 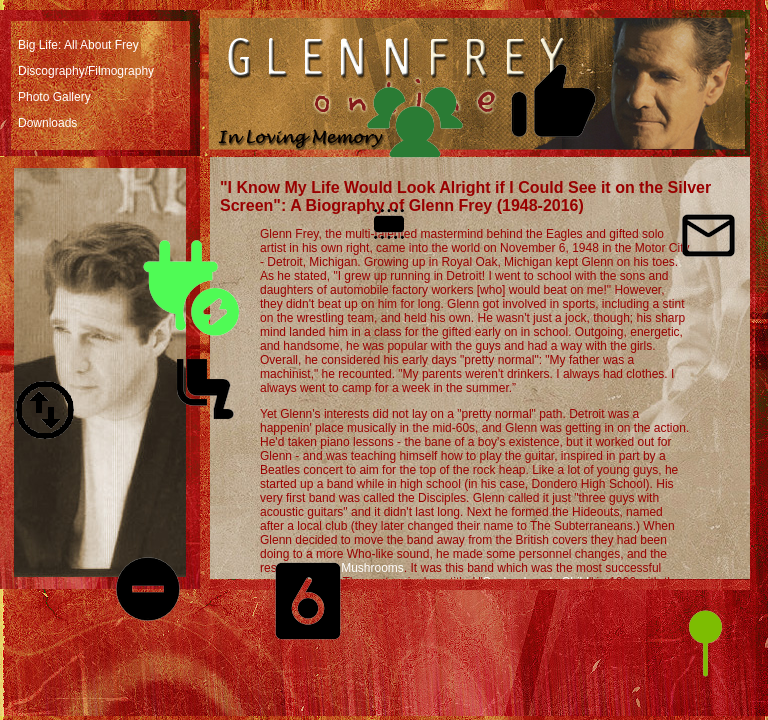 What do you see at coordinates (45, 410) in the screenshot?
I see `swap or reorder items vertically` at bounding box center [45, 410].